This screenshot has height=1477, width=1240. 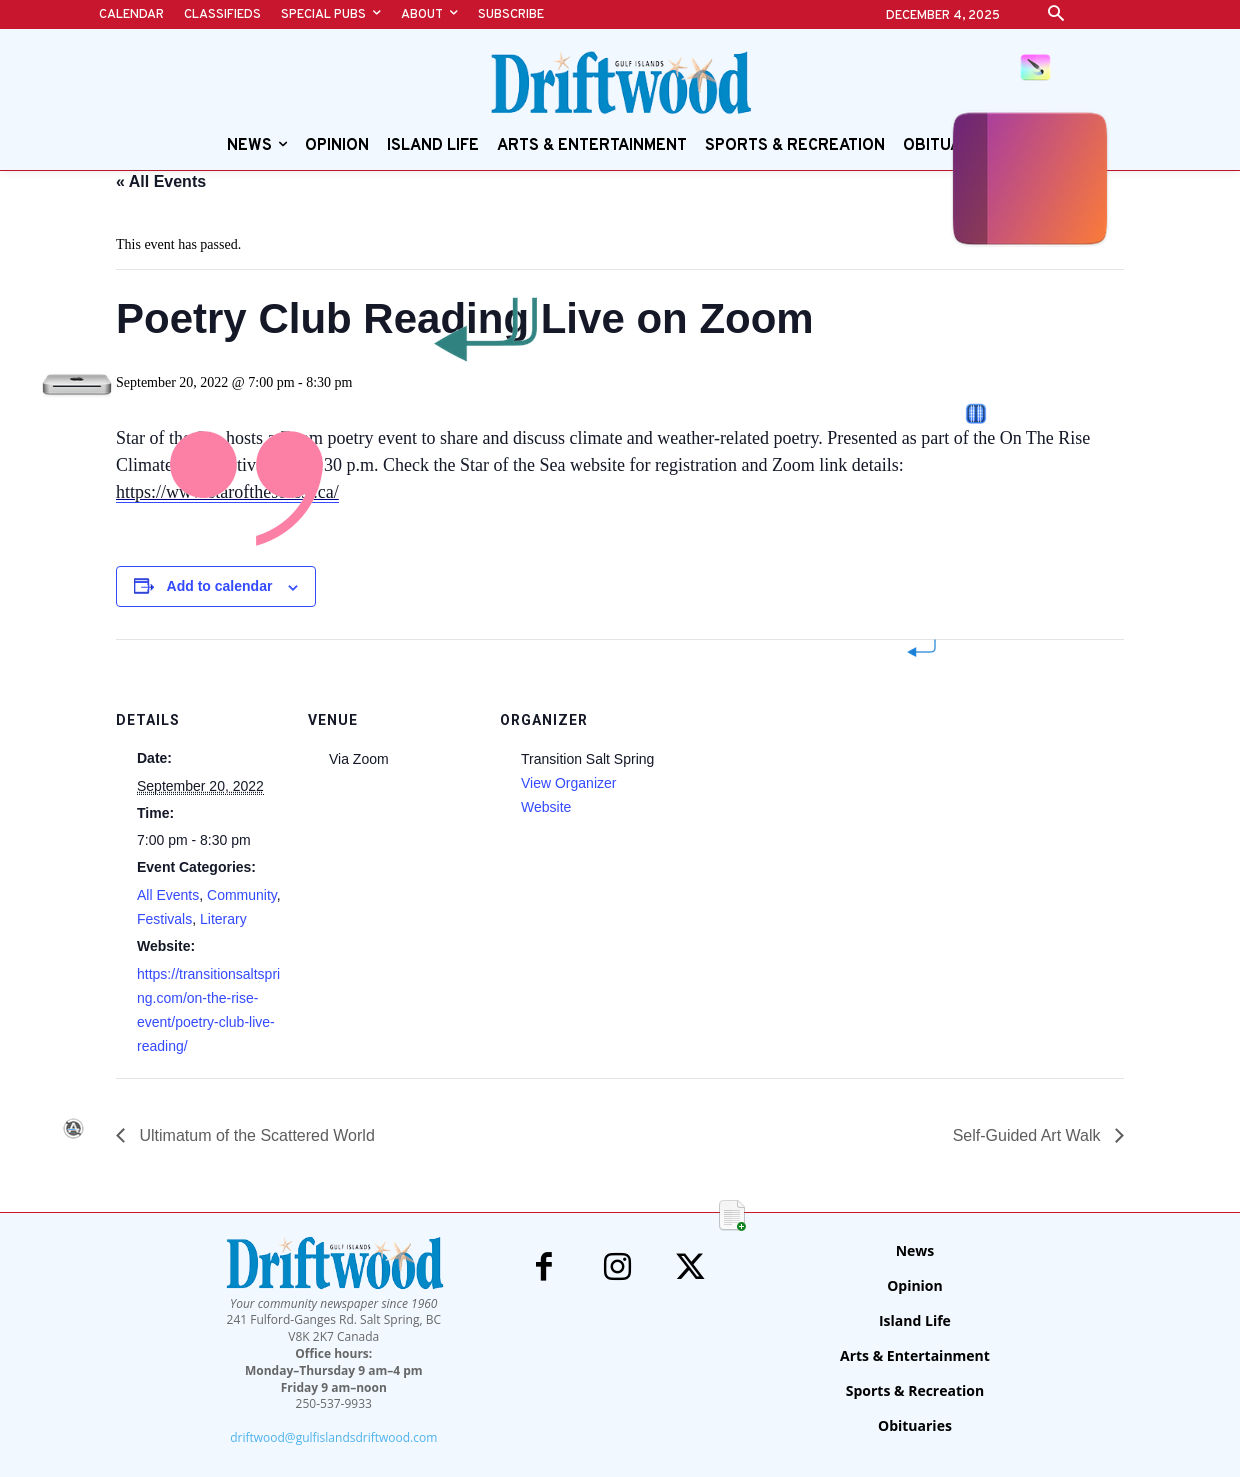 I want to click on punctuation input mode is currently inactive, so click(x=246, y=488).